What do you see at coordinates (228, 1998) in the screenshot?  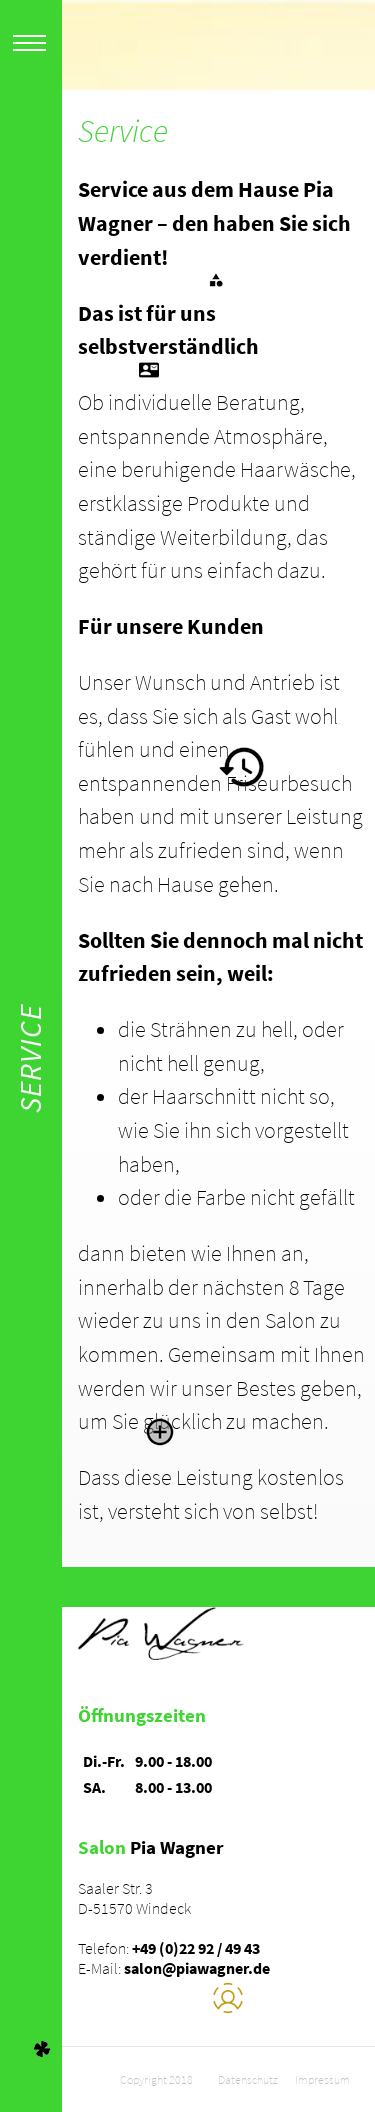 I see `incomplete or pending user profile` at bounding box center [228, 1998].